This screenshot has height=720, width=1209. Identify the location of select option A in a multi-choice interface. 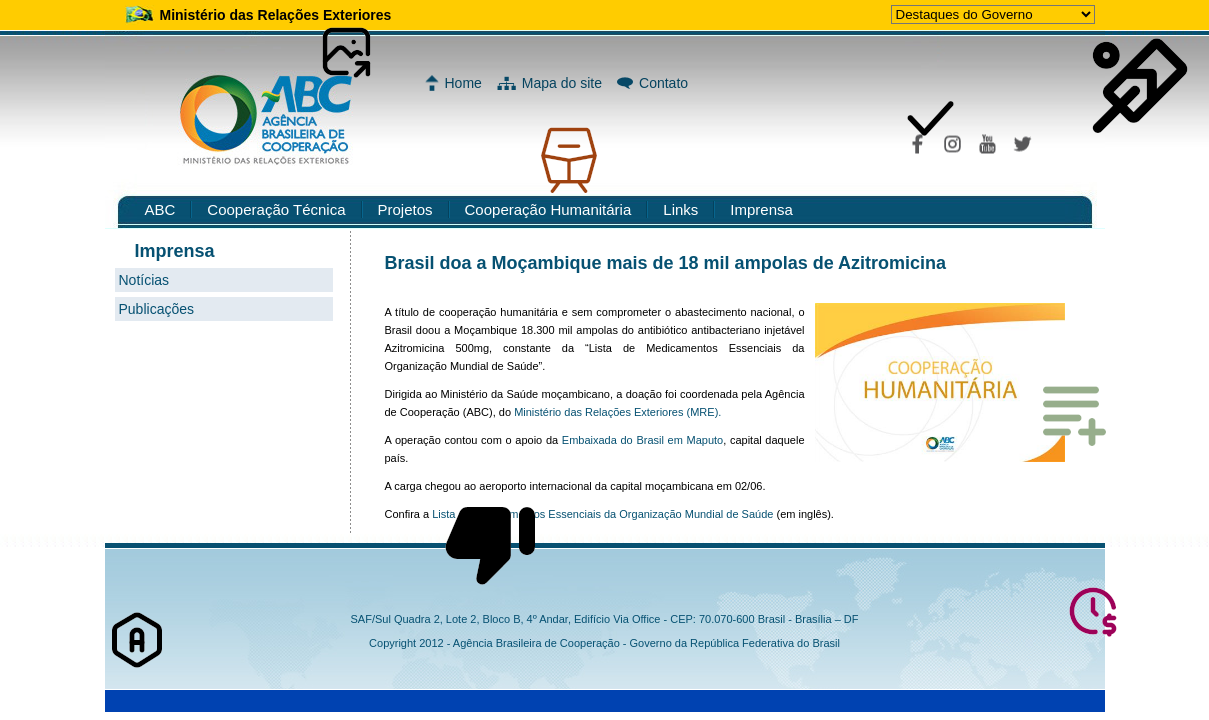
(137, 640).